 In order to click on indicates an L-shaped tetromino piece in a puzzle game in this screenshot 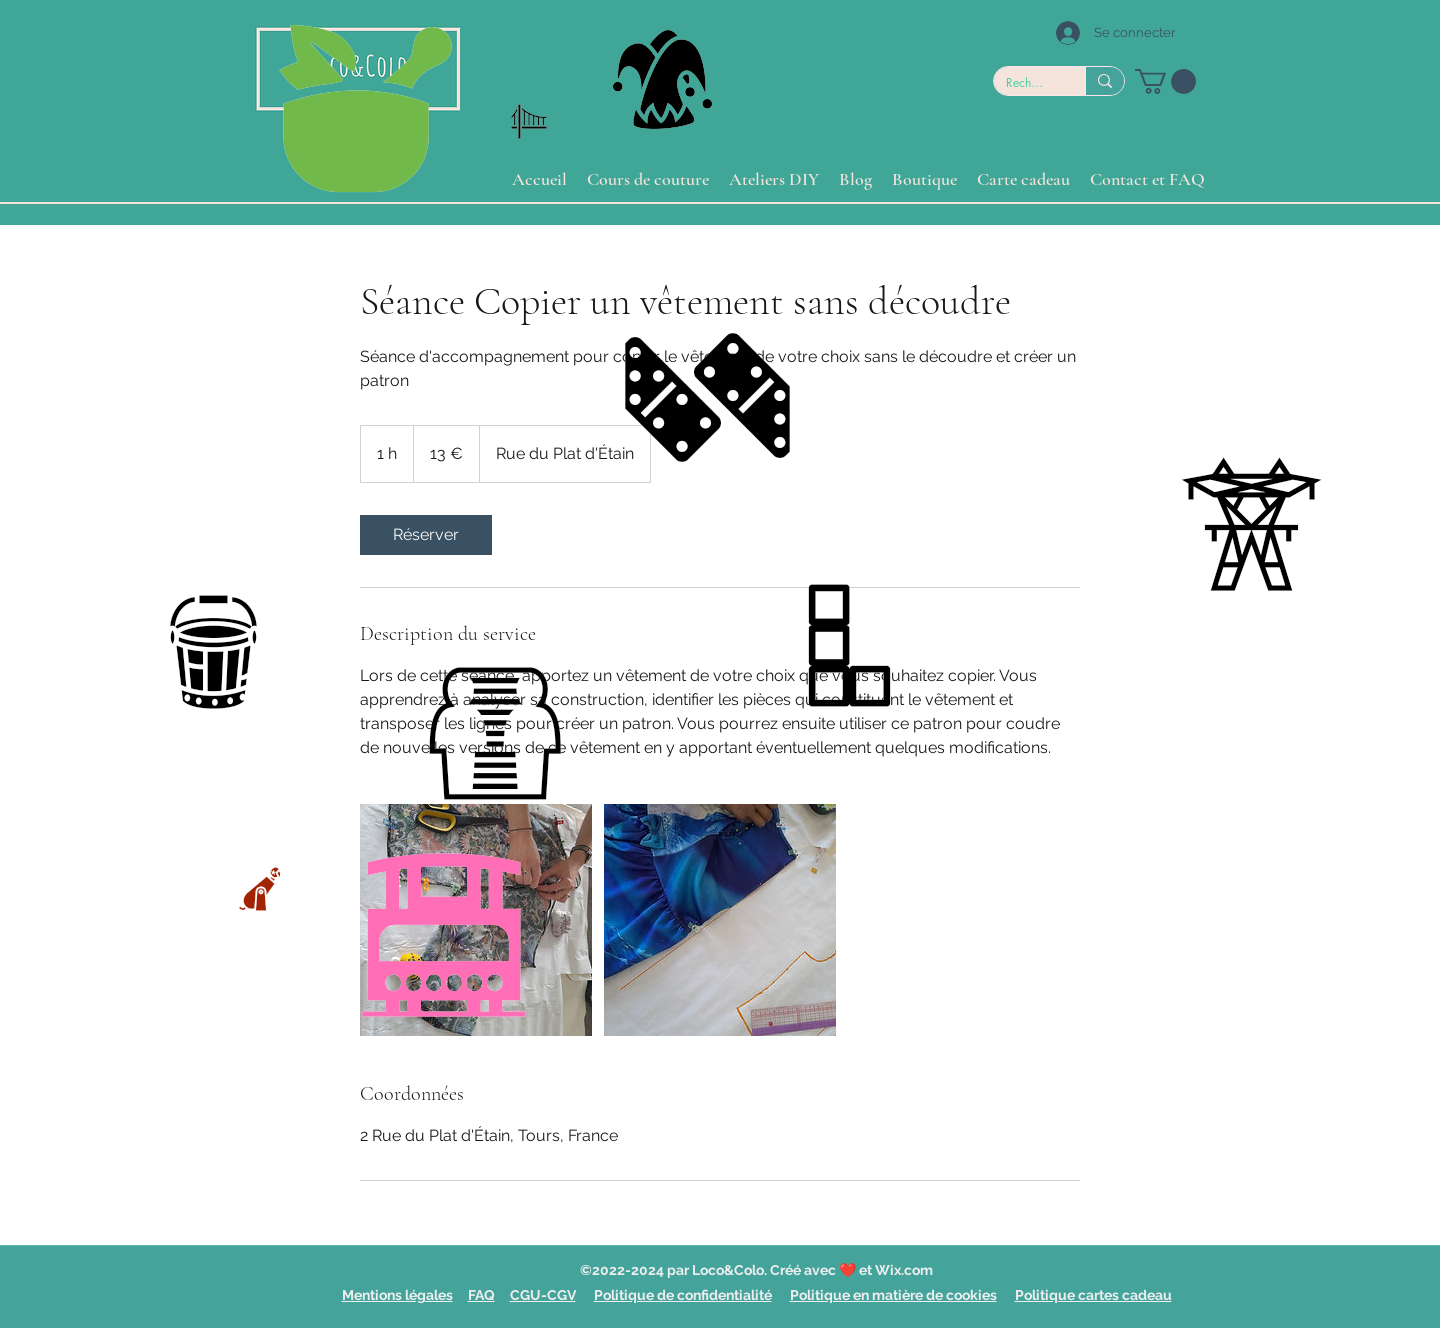, I will do `click(849, 645)`.